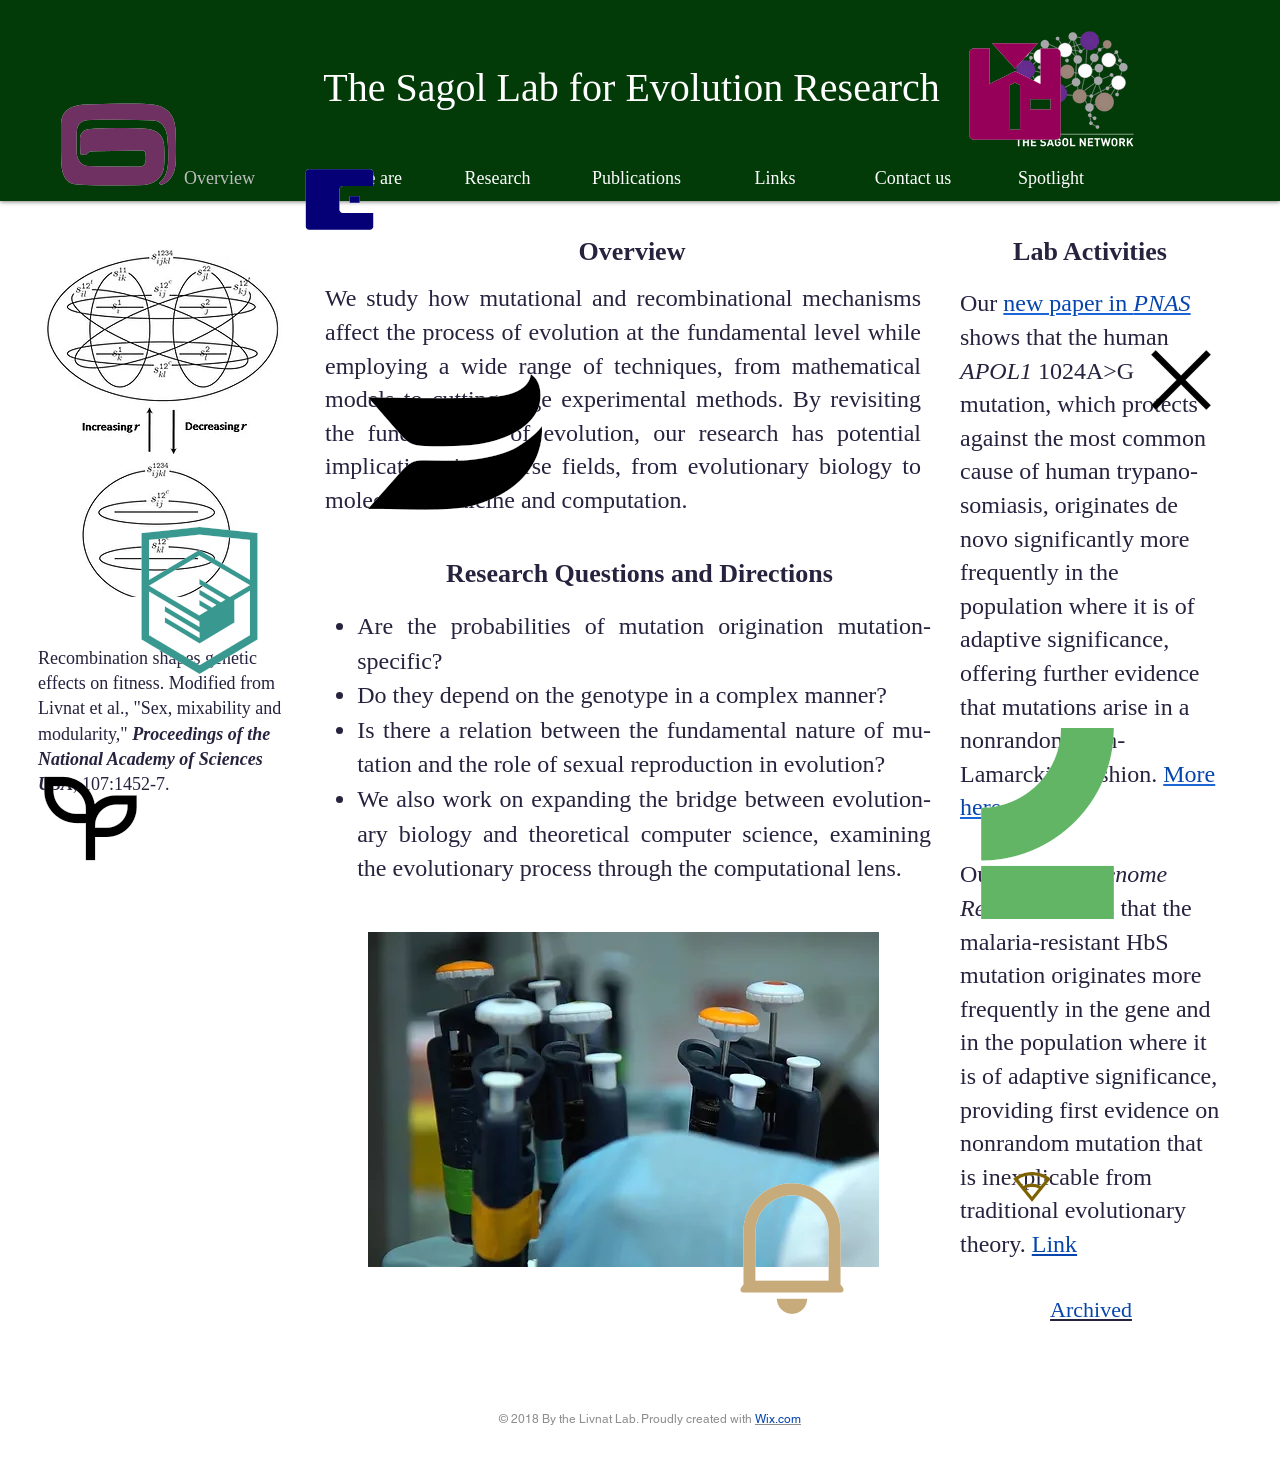  I want to click on htmlacademy brand logo, so click(199, 600).